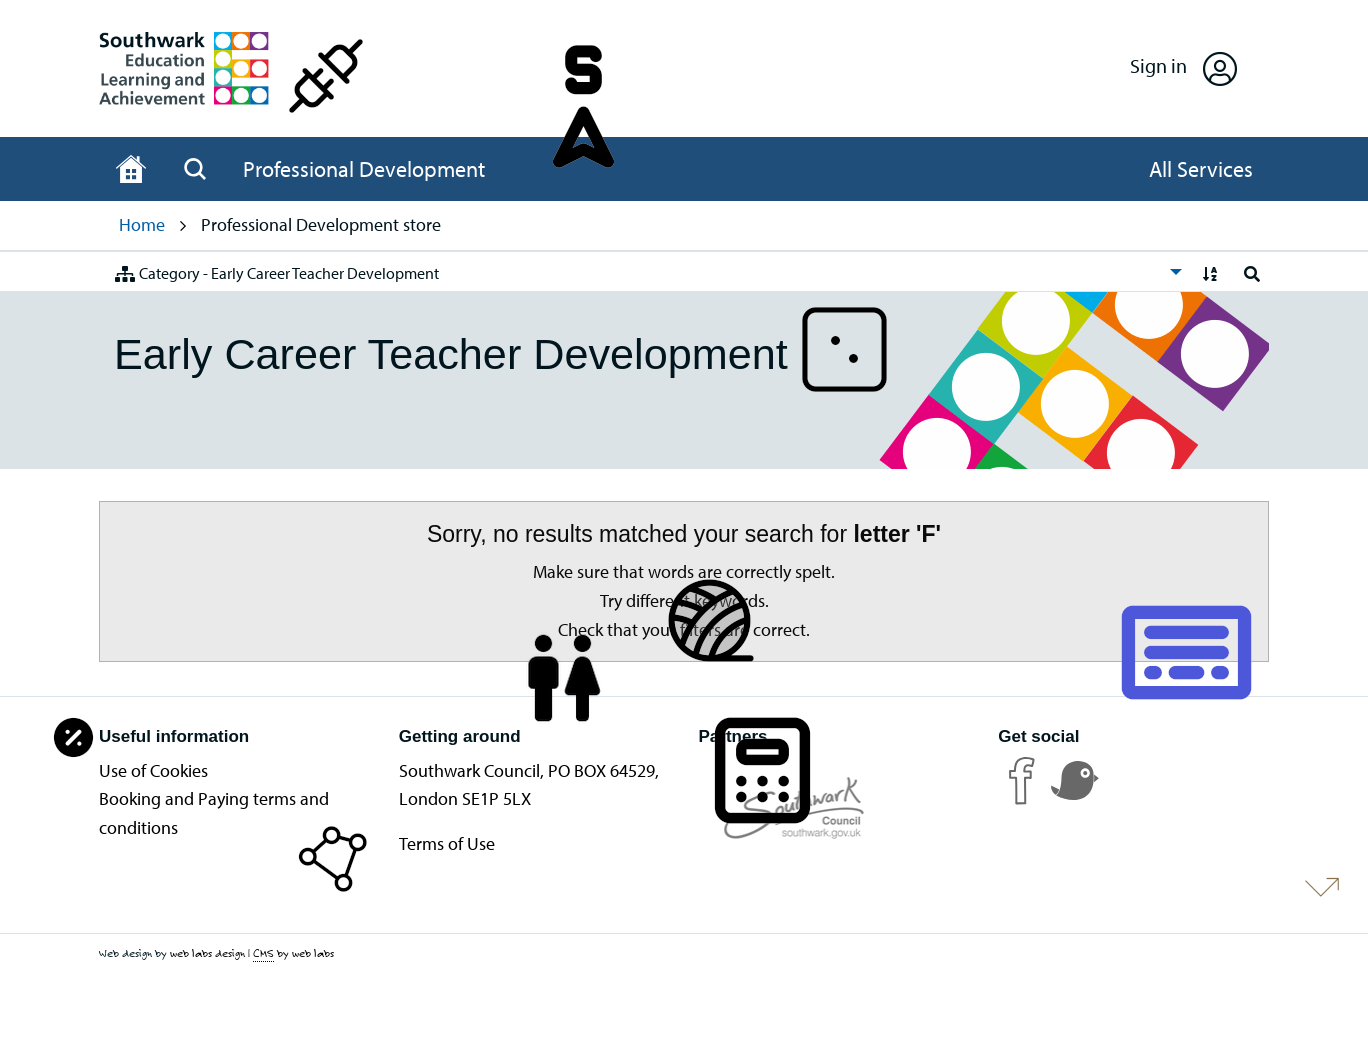  I want to click on open the on-screen keyboard, so click(1186, 652).